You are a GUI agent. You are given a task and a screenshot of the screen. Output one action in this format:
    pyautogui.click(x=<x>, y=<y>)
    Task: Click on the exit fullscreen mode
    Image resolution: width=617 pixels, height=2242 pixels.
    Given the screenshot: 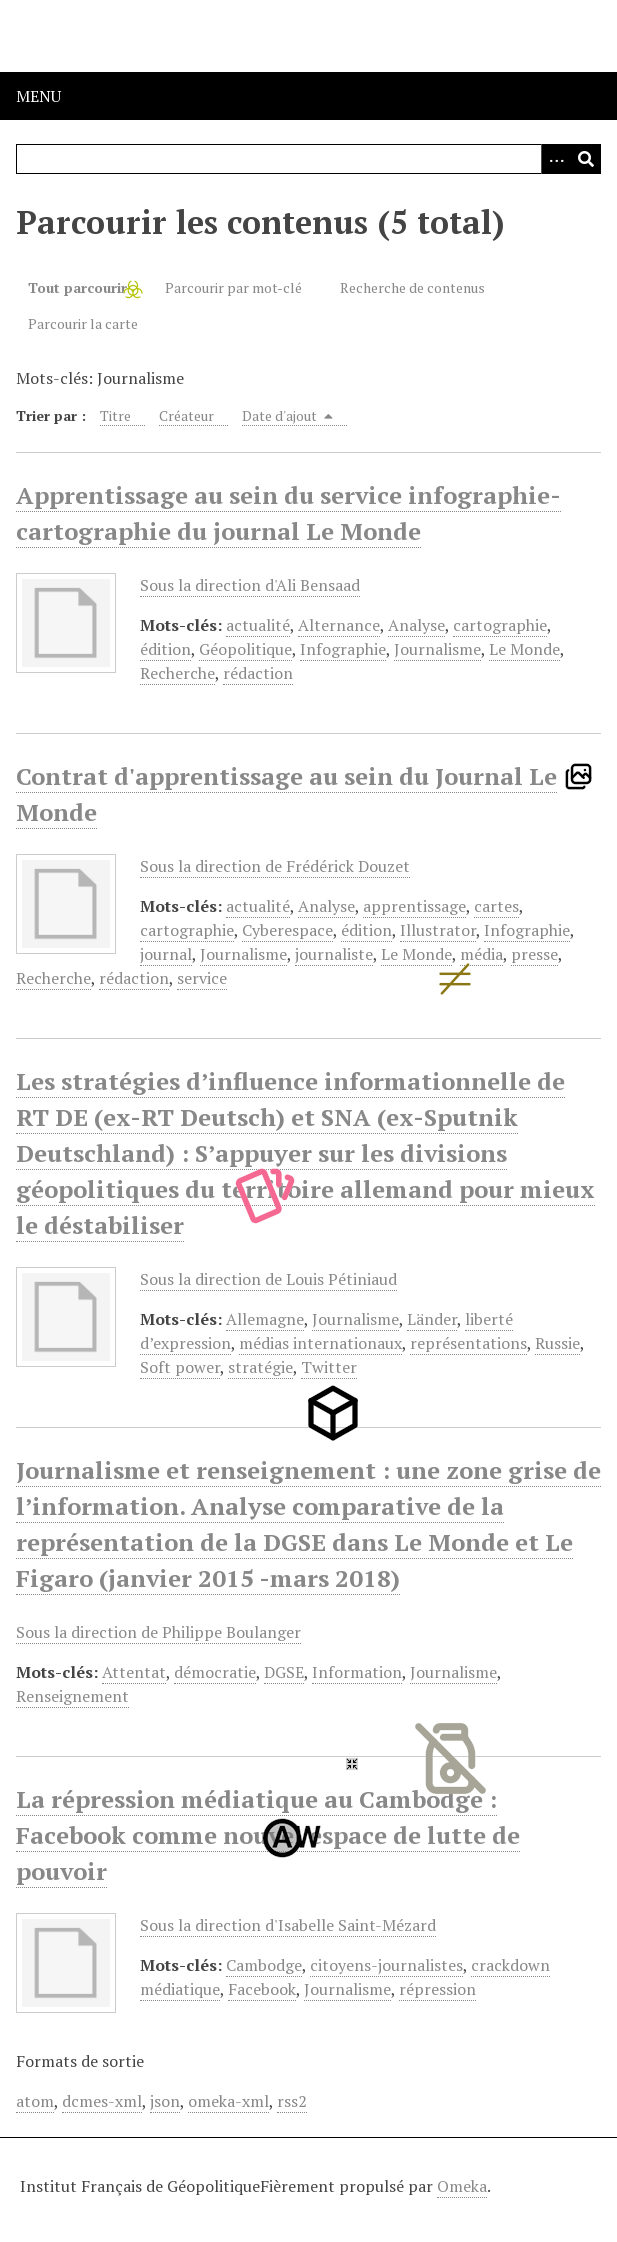 What is the action you would take?
    pyautogui.click(x=352, y=1764)
    